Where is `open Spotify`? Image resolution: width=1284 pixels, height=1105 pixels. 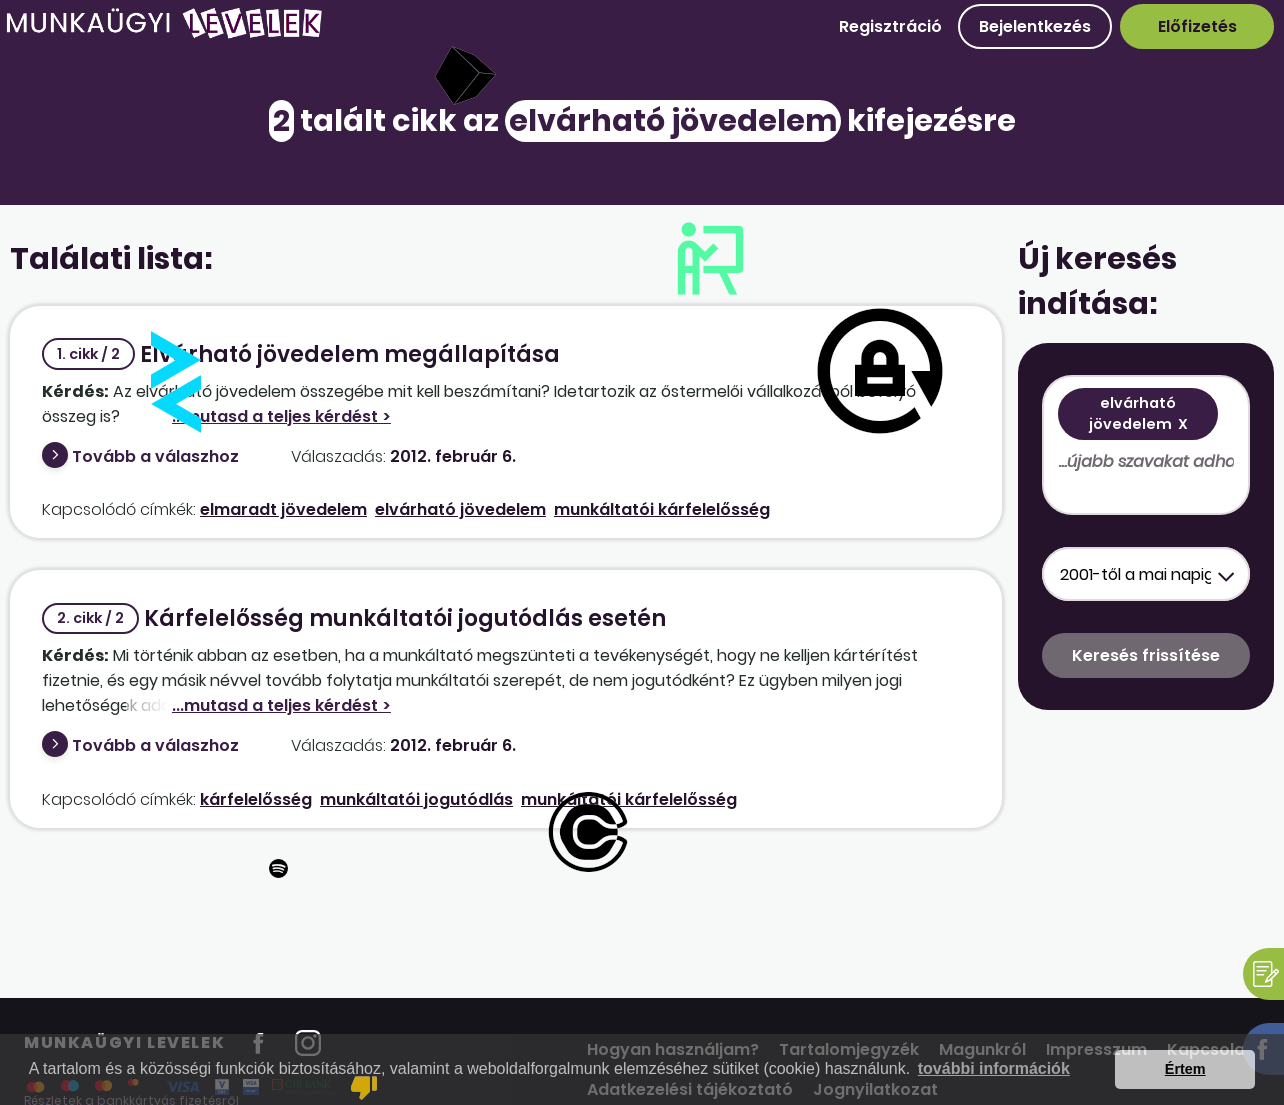 open Spotify is located at coordinates (278, 868).